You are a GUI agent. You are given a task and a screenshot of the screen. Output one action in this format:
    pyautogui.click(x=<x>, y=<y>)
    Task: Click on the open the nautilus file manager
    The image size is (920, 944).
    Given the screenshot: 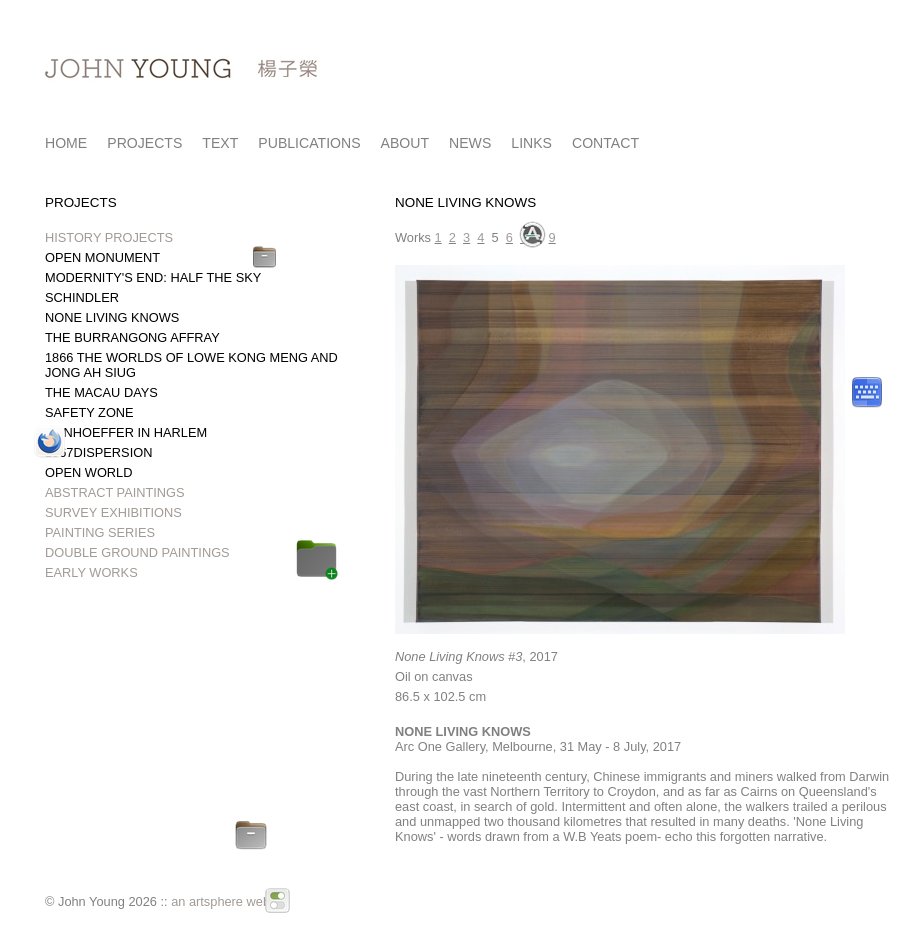 What is the action you would take?
    pyautogui.click(x=264, y=256)
    